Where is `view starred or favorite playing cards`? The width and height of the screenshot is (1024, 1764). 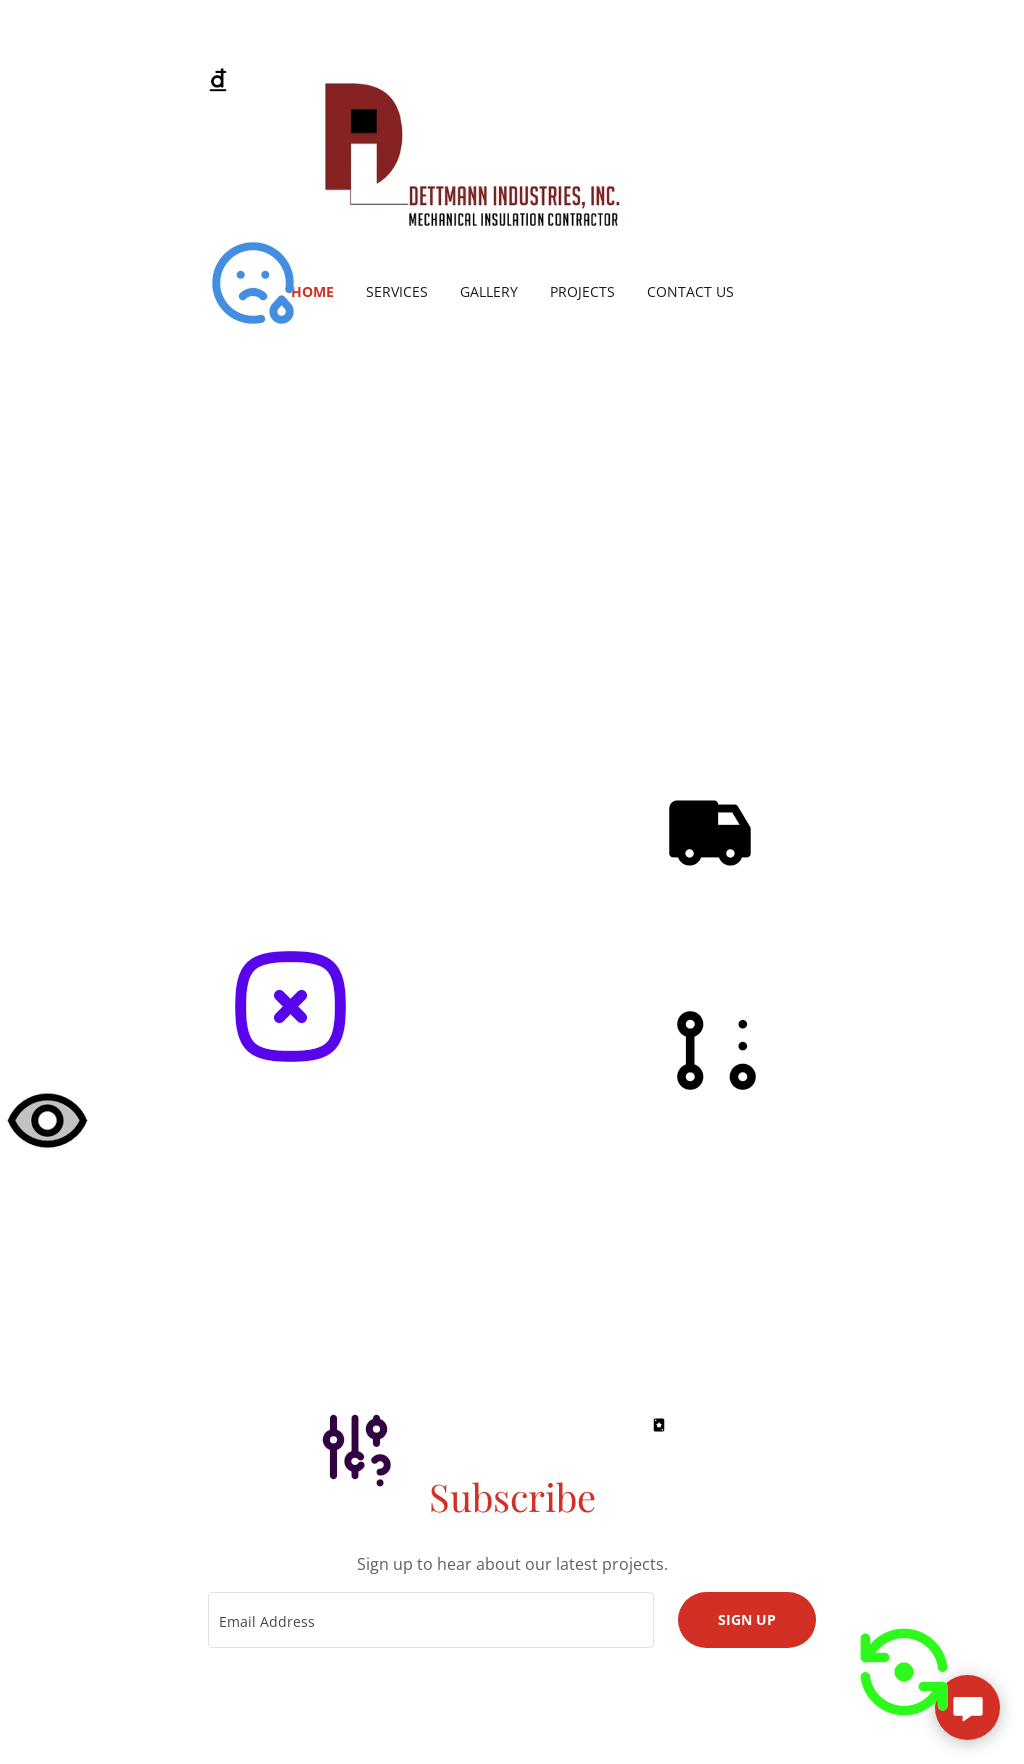
view starred or favorite playing cards is located at coordinates (659, 1425).